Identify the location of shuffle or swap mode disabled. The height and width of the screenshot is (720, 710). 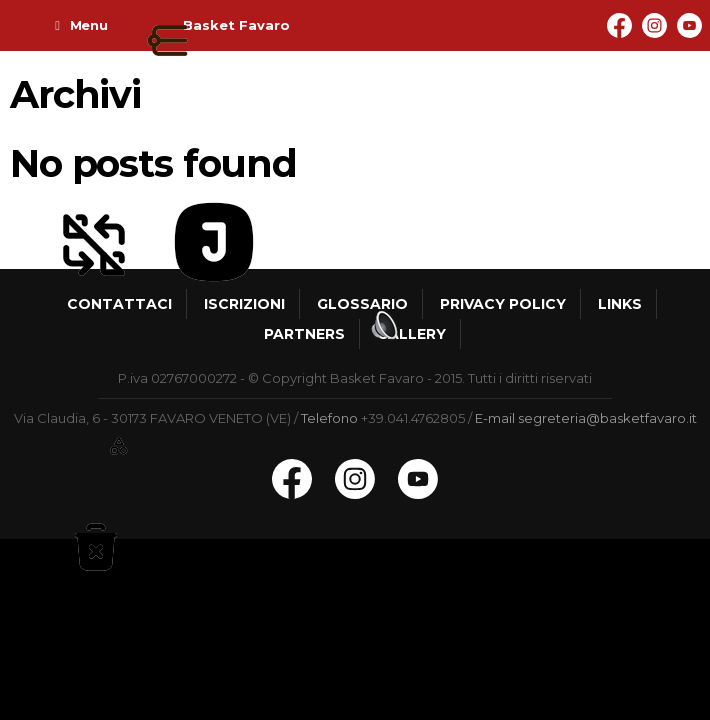
(94, 245).